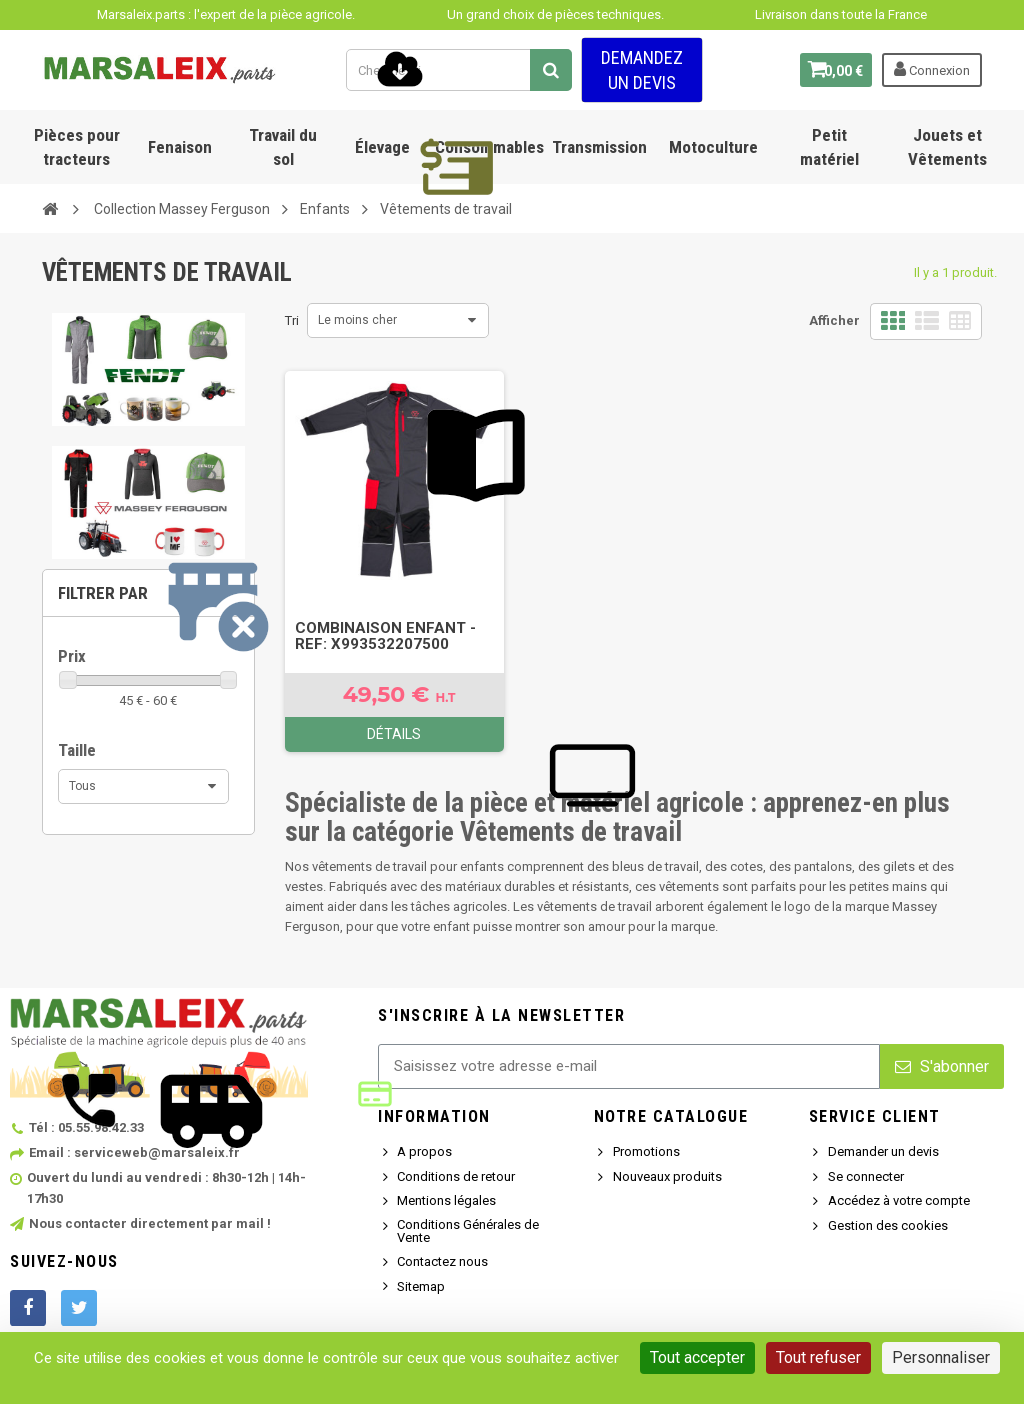 This screenshot has width=1024, height=1404. I want to click on access voicemail or phone messages, so click(88, 1100).